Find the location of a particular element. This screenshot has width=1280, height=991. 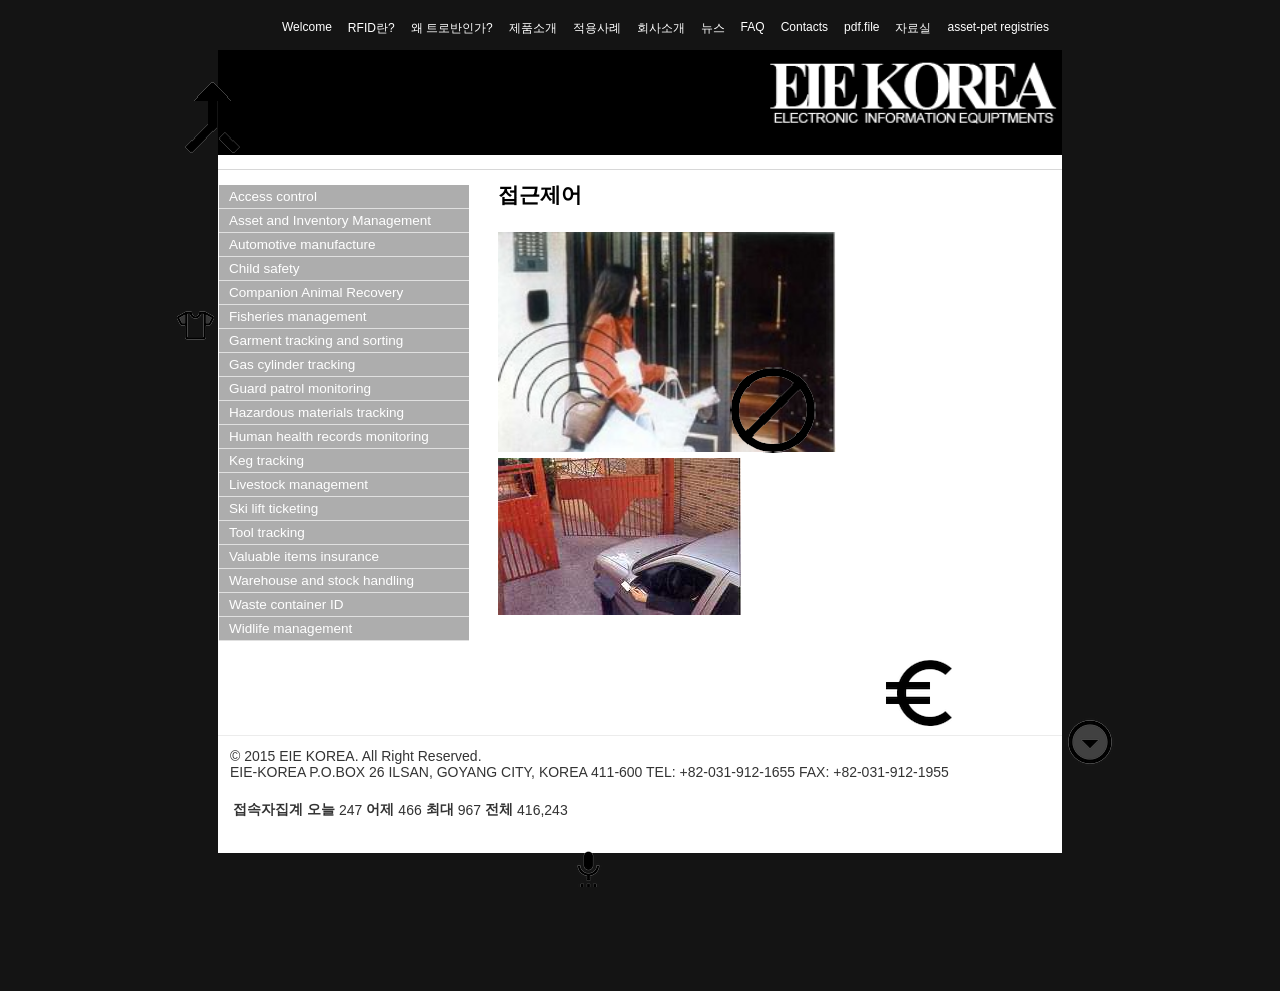

merge branches or items together is located at coordinates (212, 117).